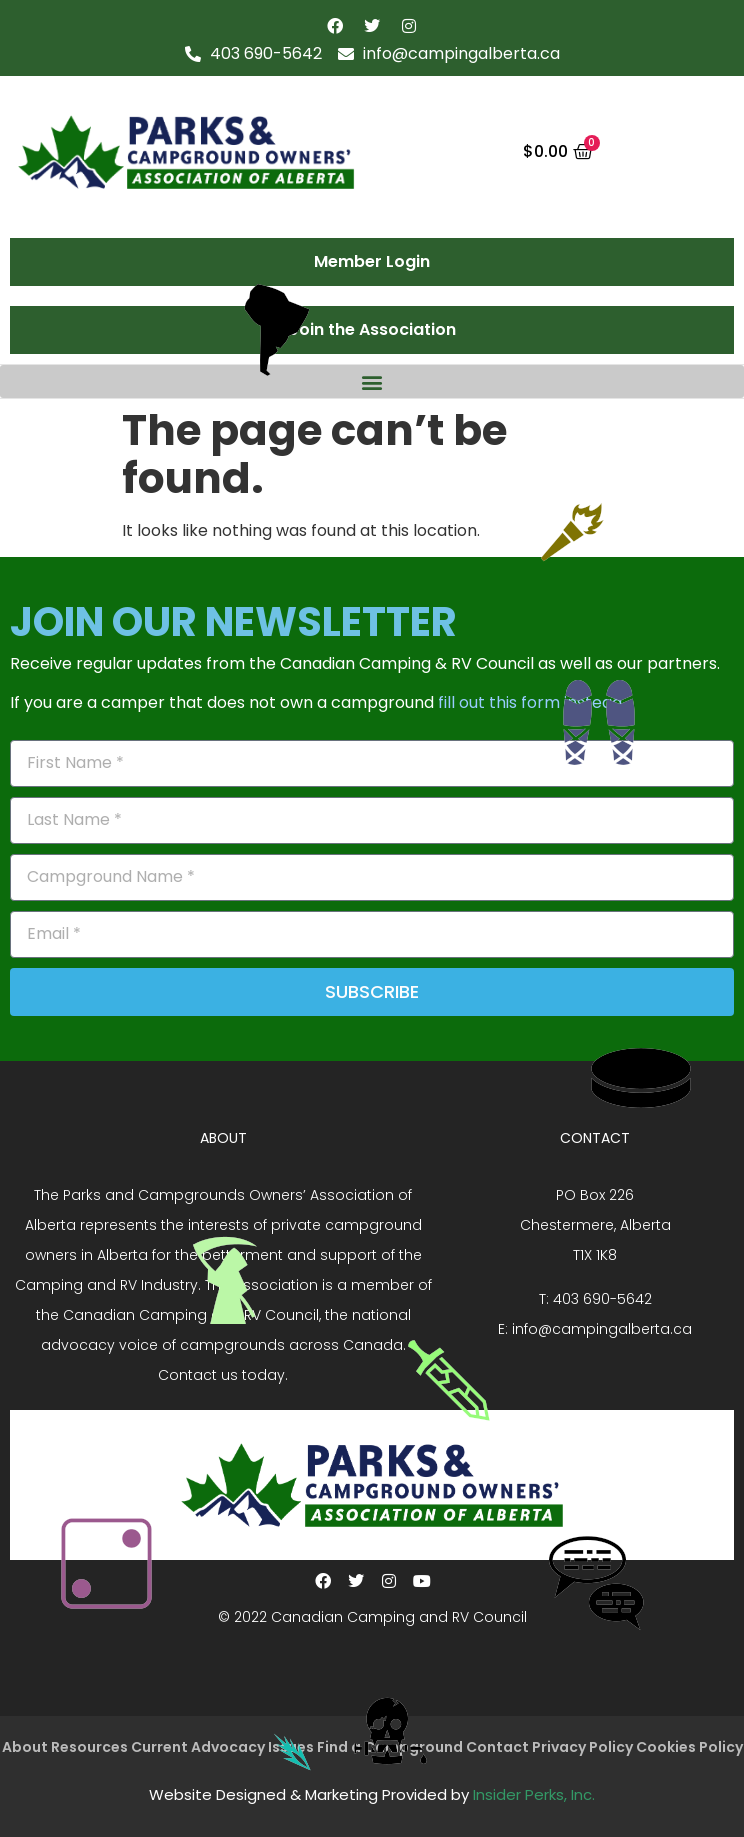  I want to click on toggle flashlight or torch mode, so click(572, 530).